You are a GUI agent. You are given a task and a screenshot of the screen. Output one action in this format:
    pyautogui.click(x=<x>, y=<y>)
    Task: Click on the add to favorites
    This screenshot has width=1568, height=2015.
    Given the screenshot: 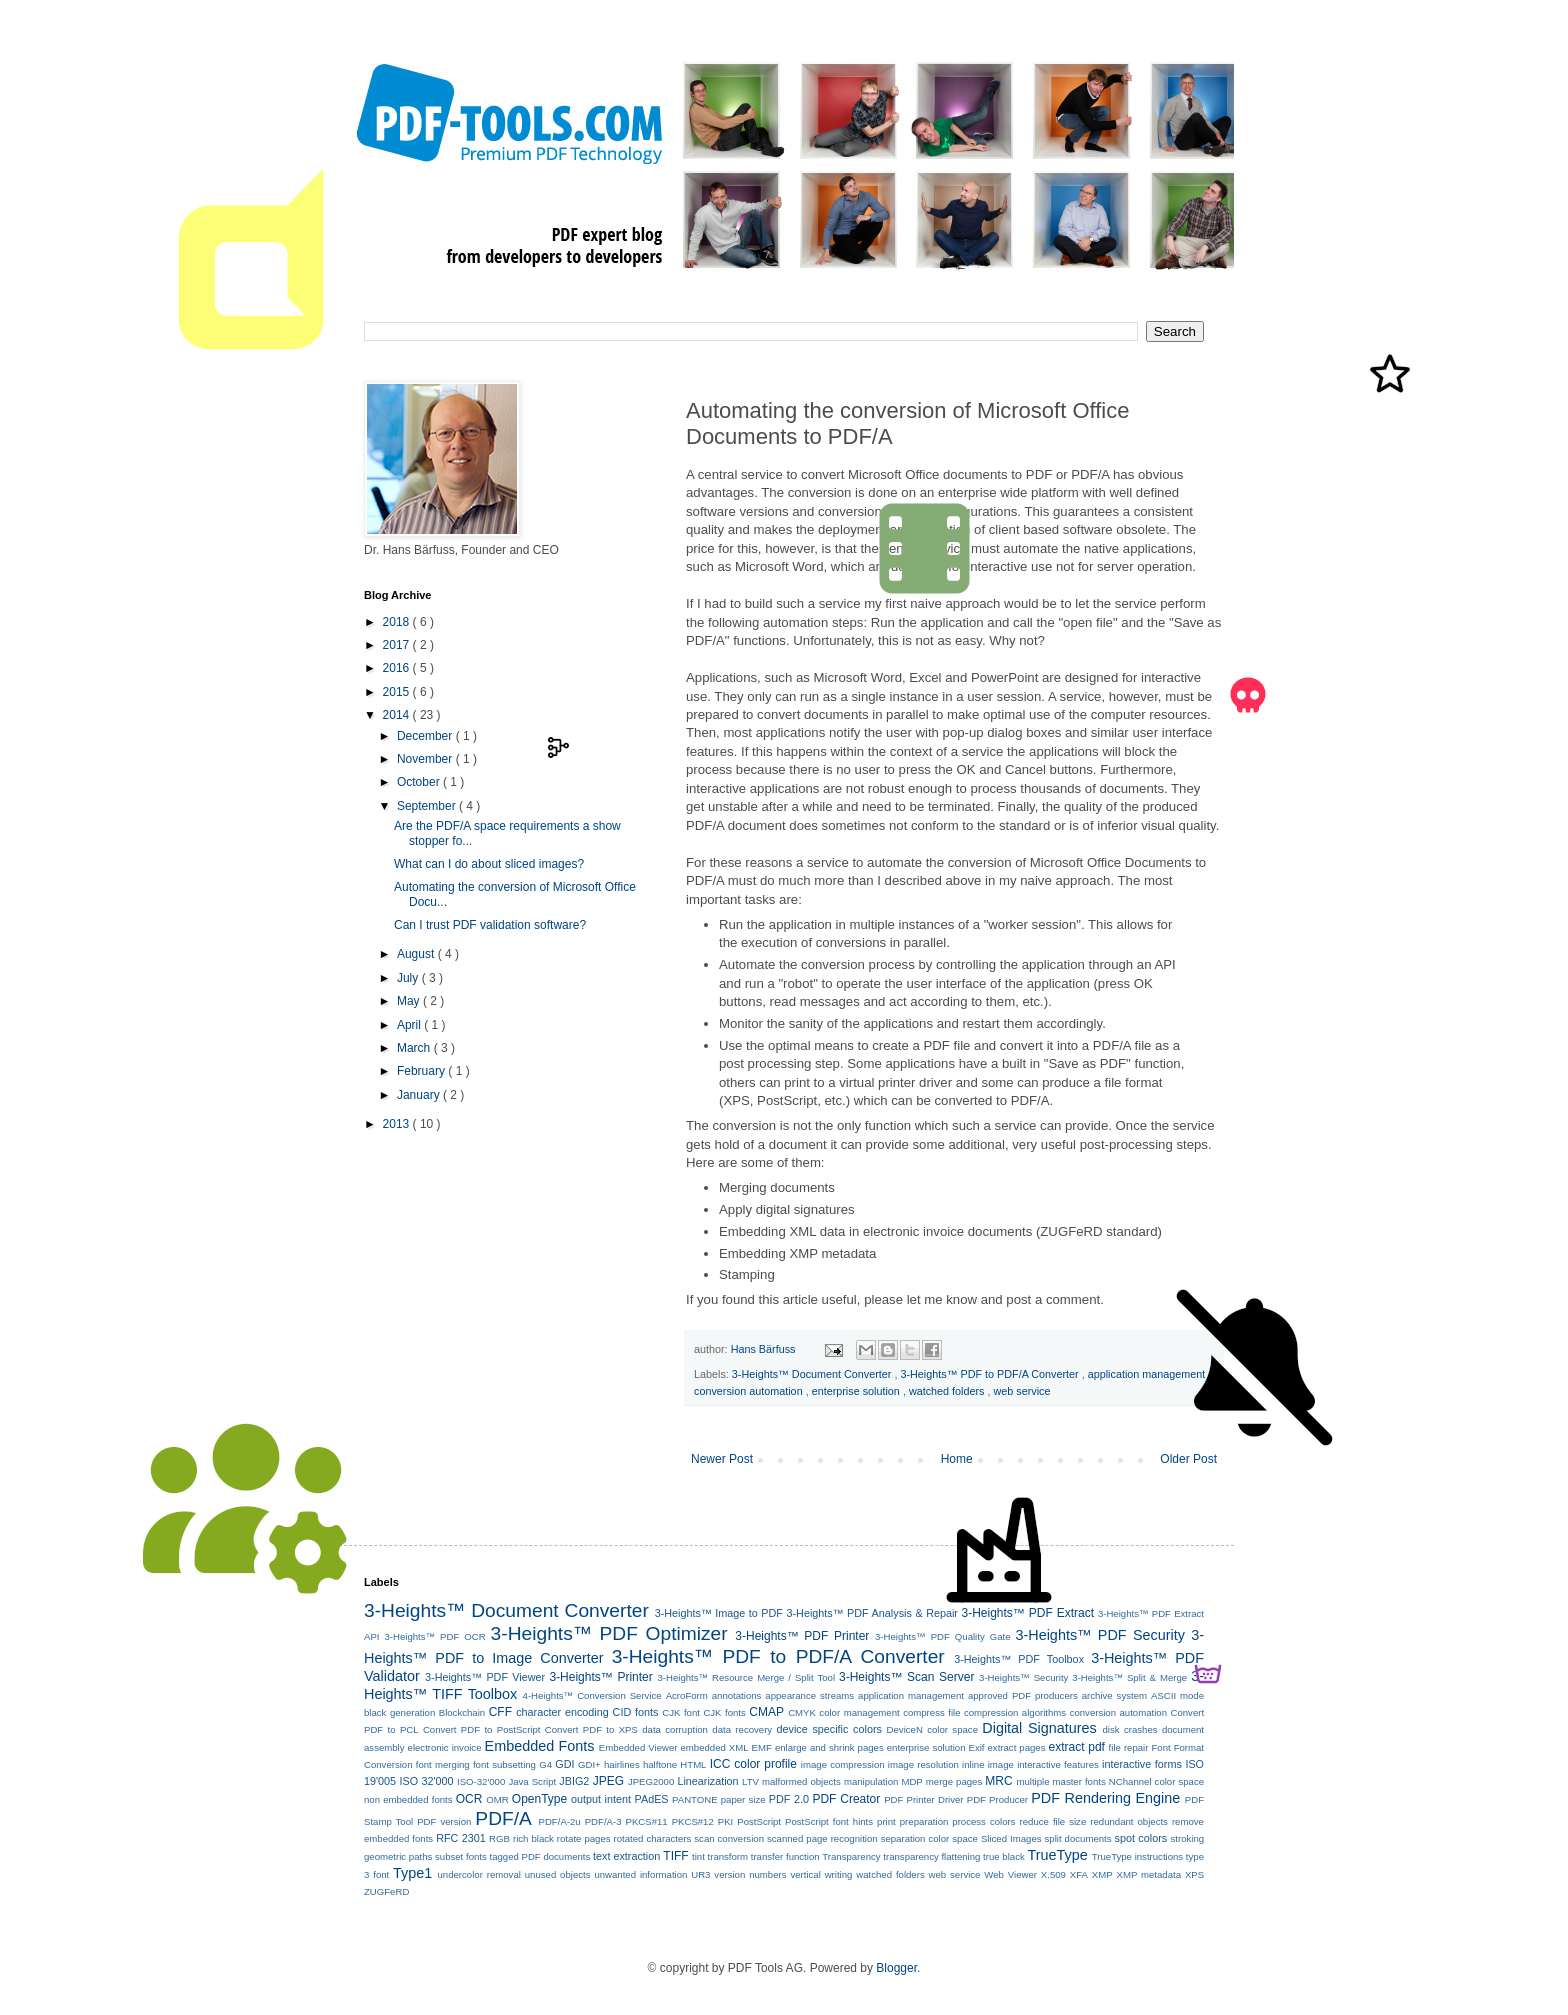 What is the action you would take?
    pyautogui.click(x=1390, y=374)
    